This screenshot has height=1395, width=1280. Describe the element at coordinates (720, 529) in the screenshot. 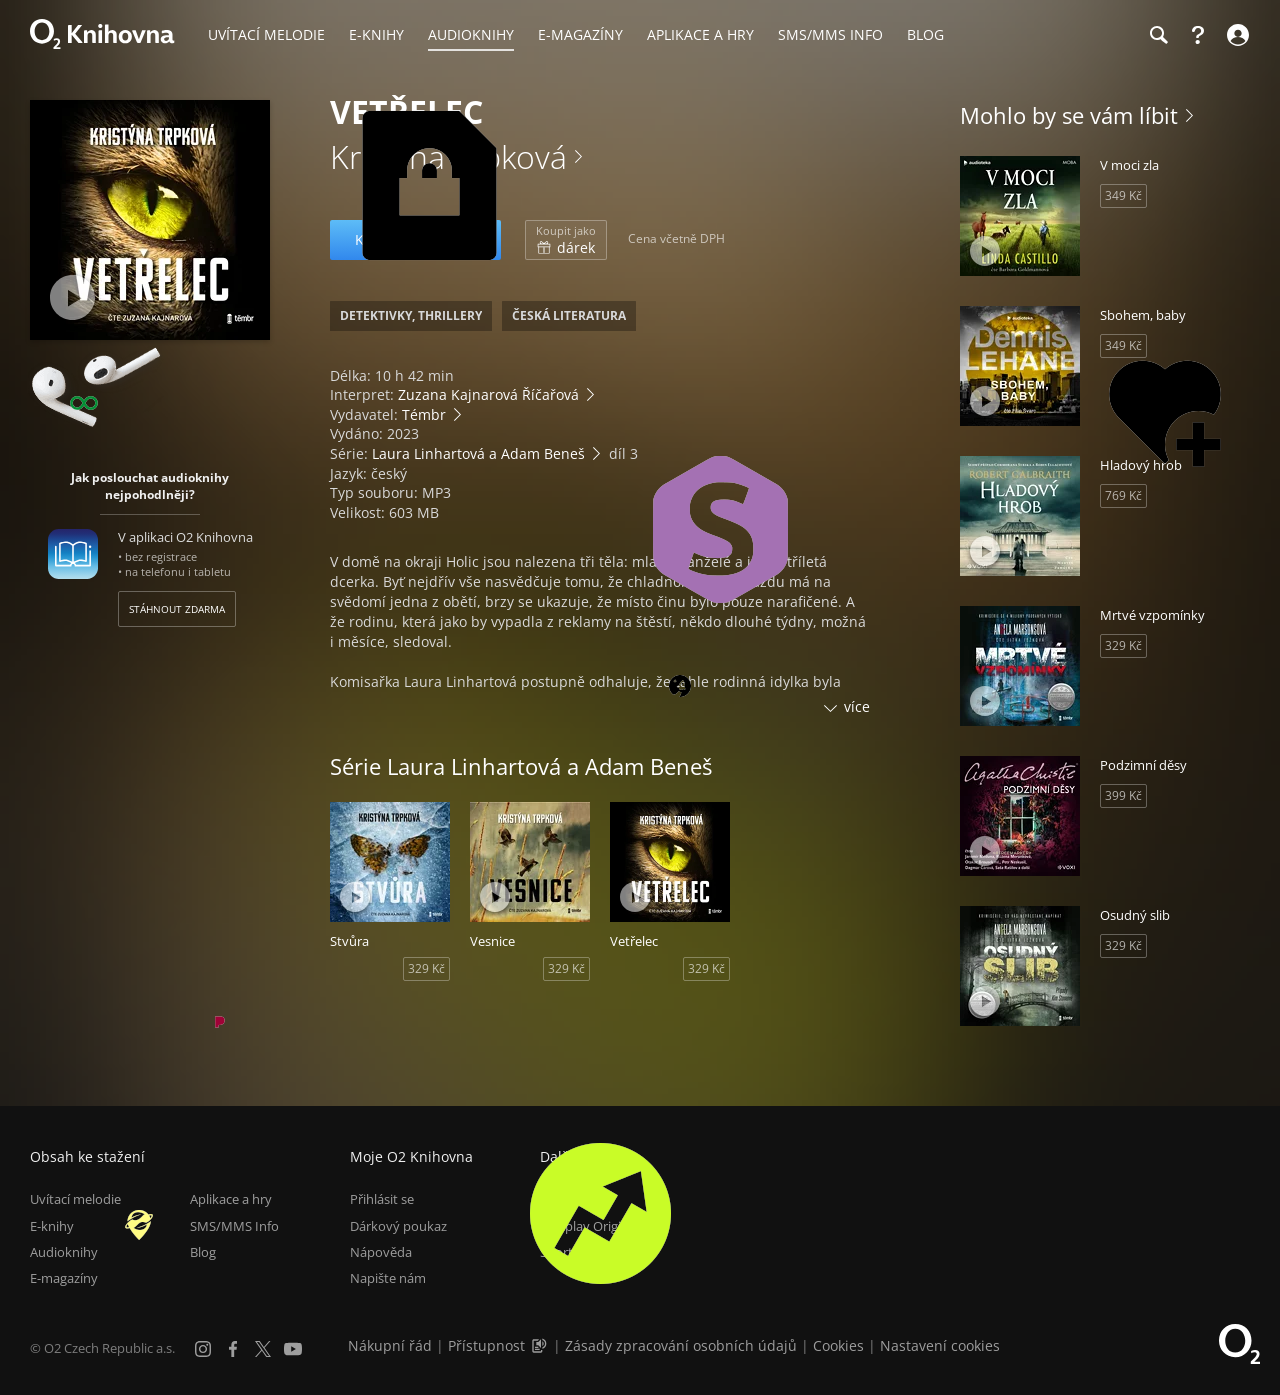

I see `visit the SPOJ competitive programming platform` at that location.